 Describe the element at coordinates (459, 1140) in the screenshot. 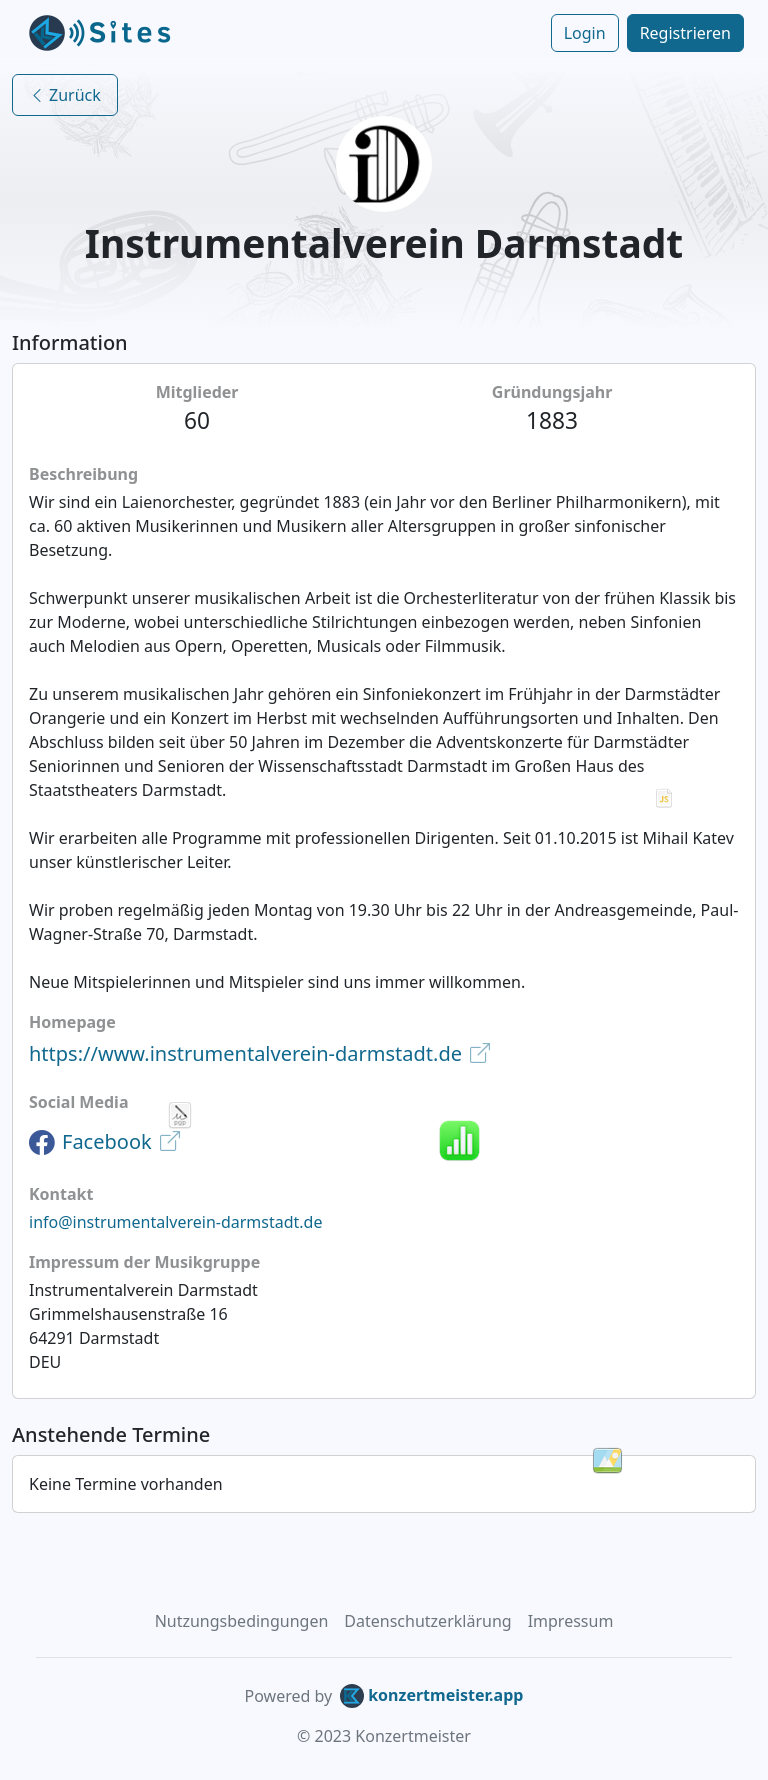

I see `open Numbers spreadsheet app` at that location.